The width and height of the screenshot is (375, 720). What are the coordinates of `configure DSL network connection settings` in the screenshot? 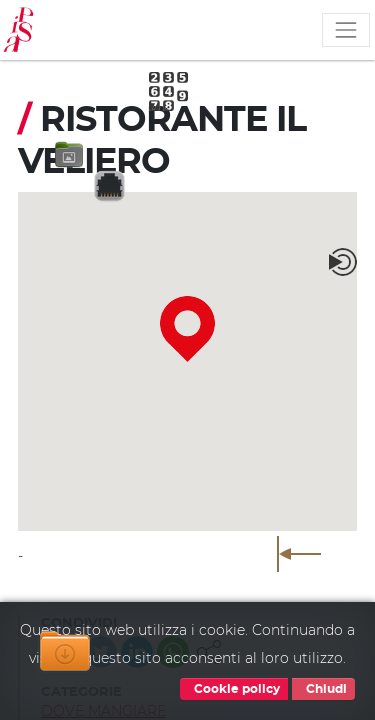 It's located at (109, 186).